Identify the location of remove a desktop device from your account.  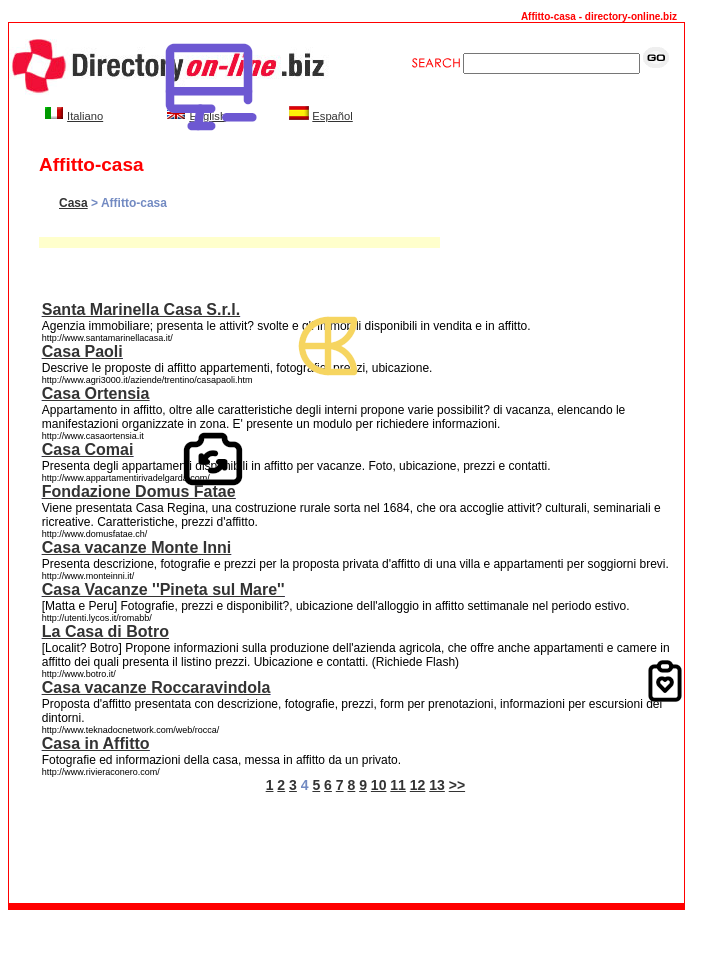
(209, 87).